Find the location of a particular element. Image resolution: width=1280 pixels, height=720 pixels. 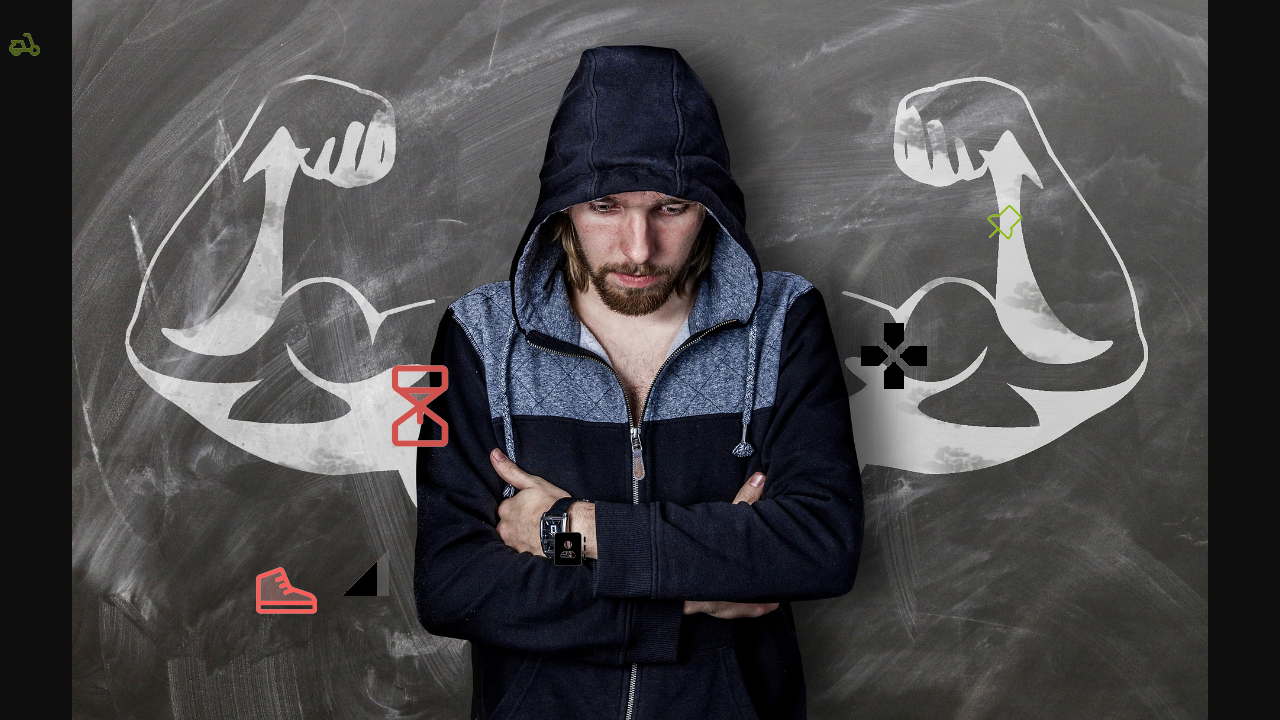

indicates a task or process in progress is located at coordinates (420, 406).